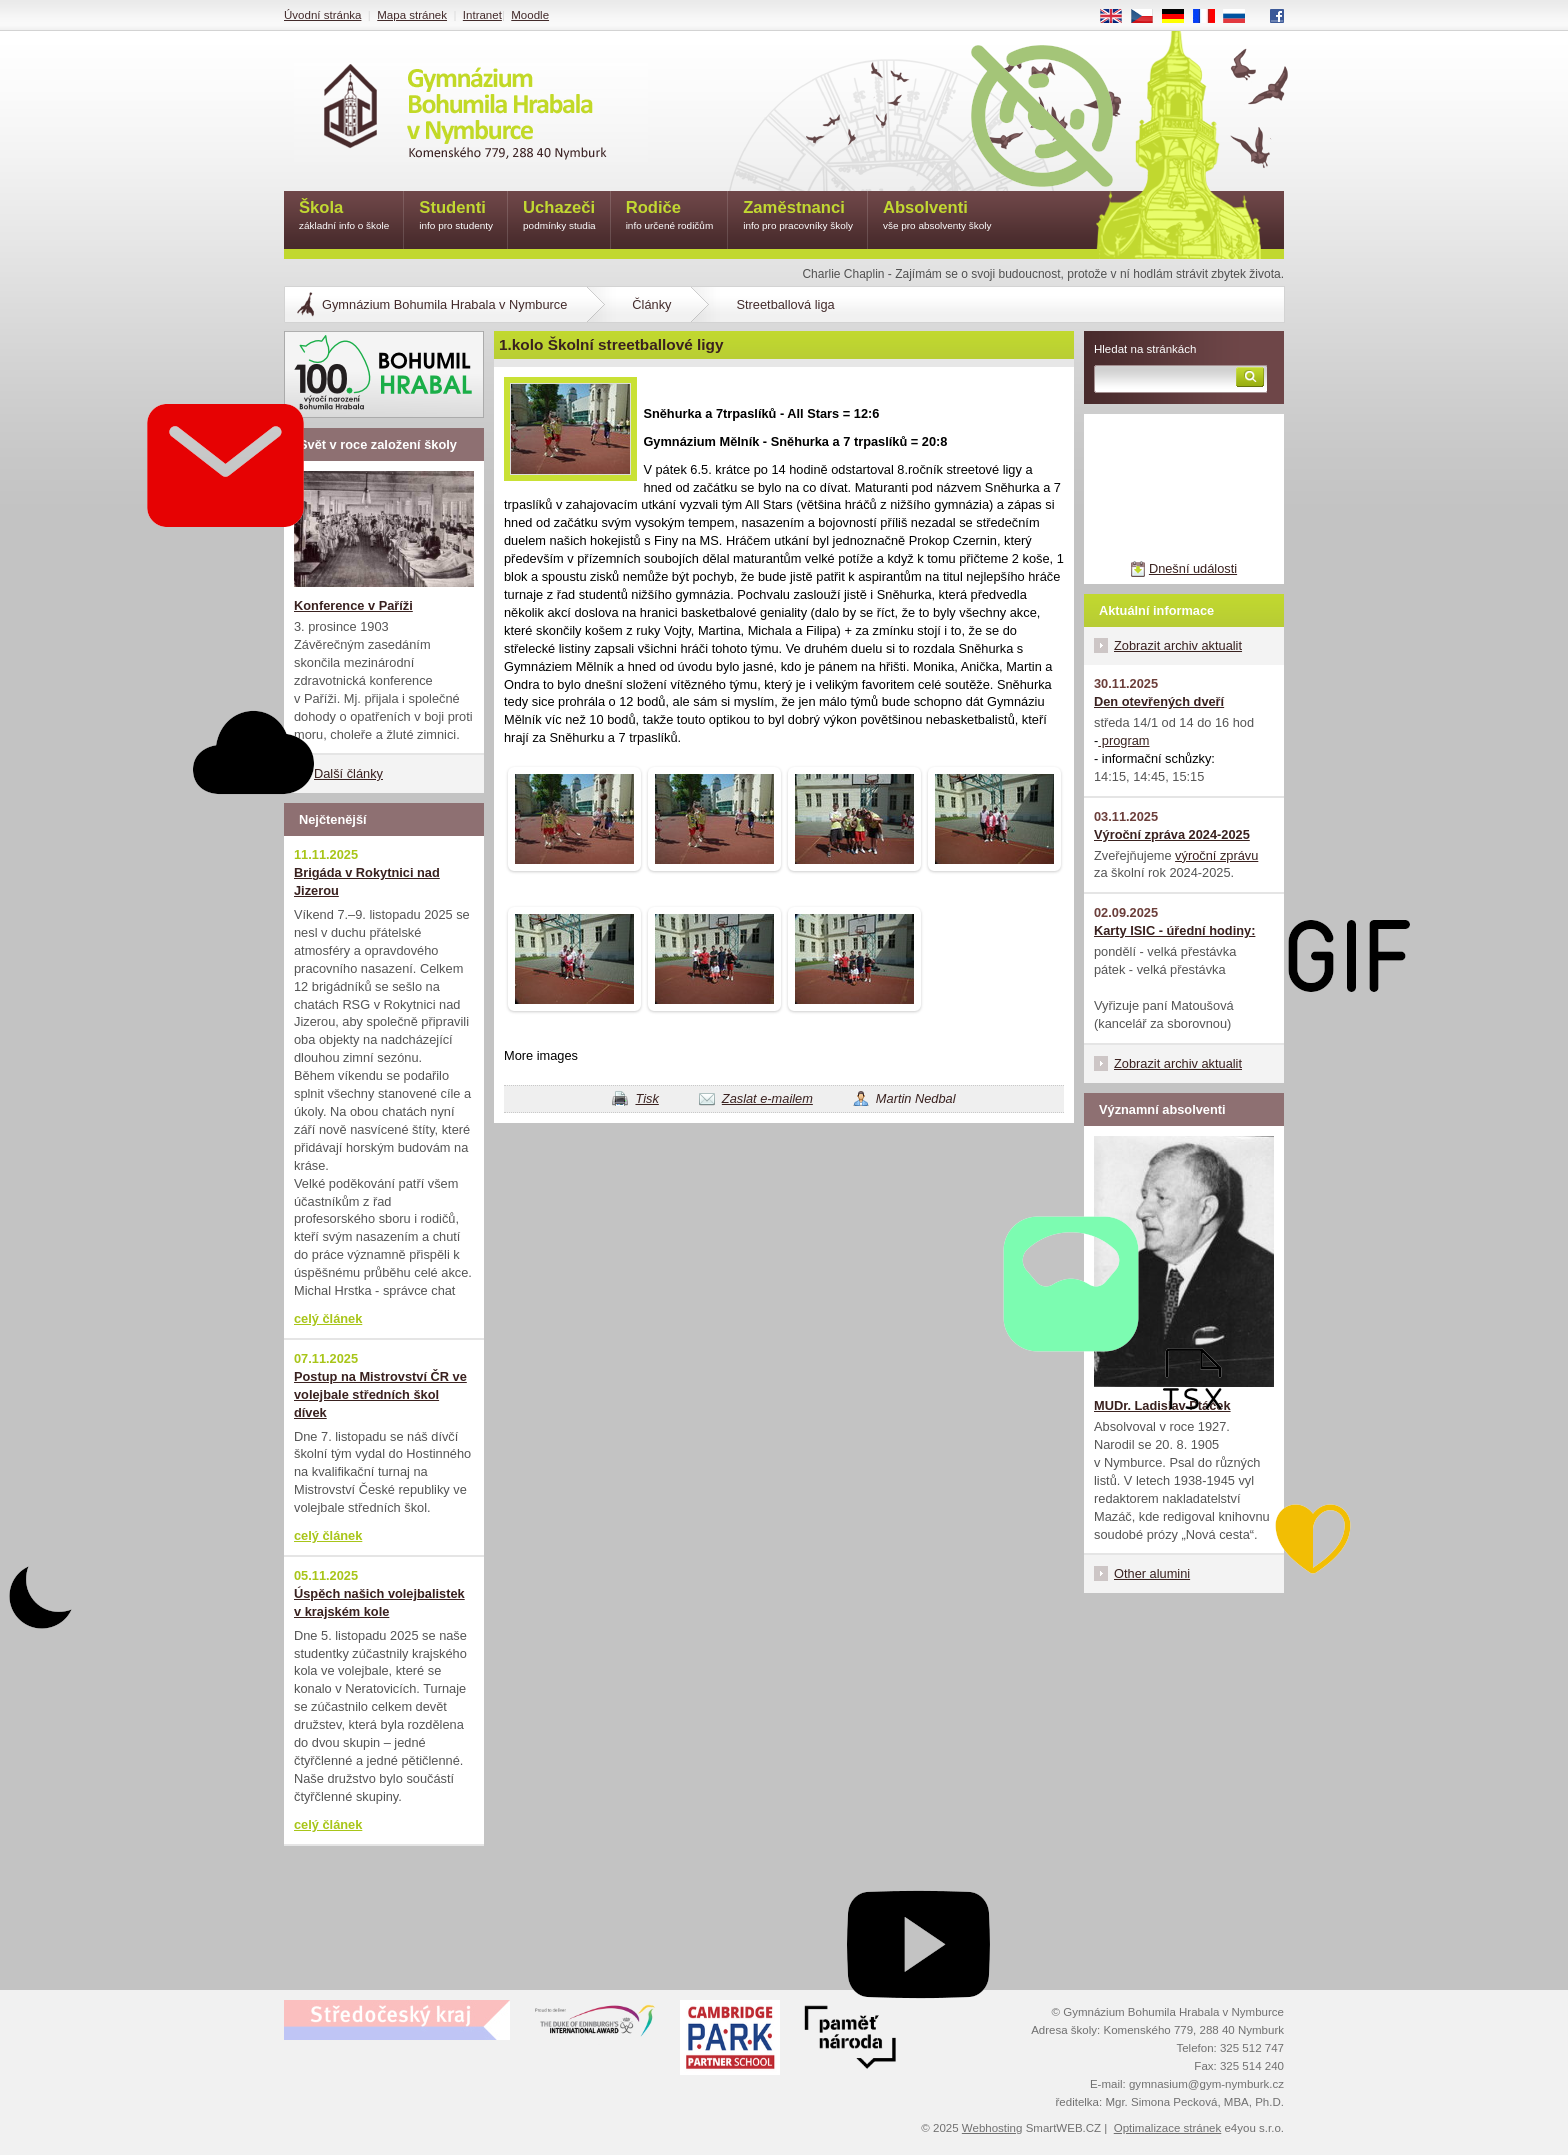  What do you see at coordinates (1193, 1381) in the screenshot?
I see `open a typescript react component file` at bounding box center [1193, 1381].